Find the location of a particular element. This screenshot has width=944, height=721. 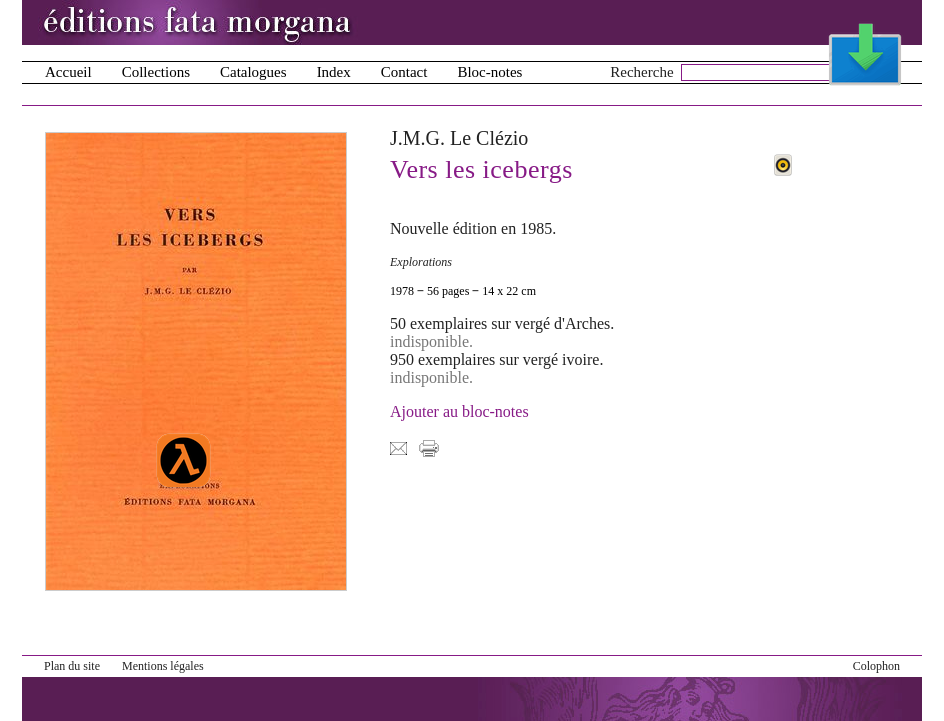

launch half-life game is located at coordinates (183, 460).